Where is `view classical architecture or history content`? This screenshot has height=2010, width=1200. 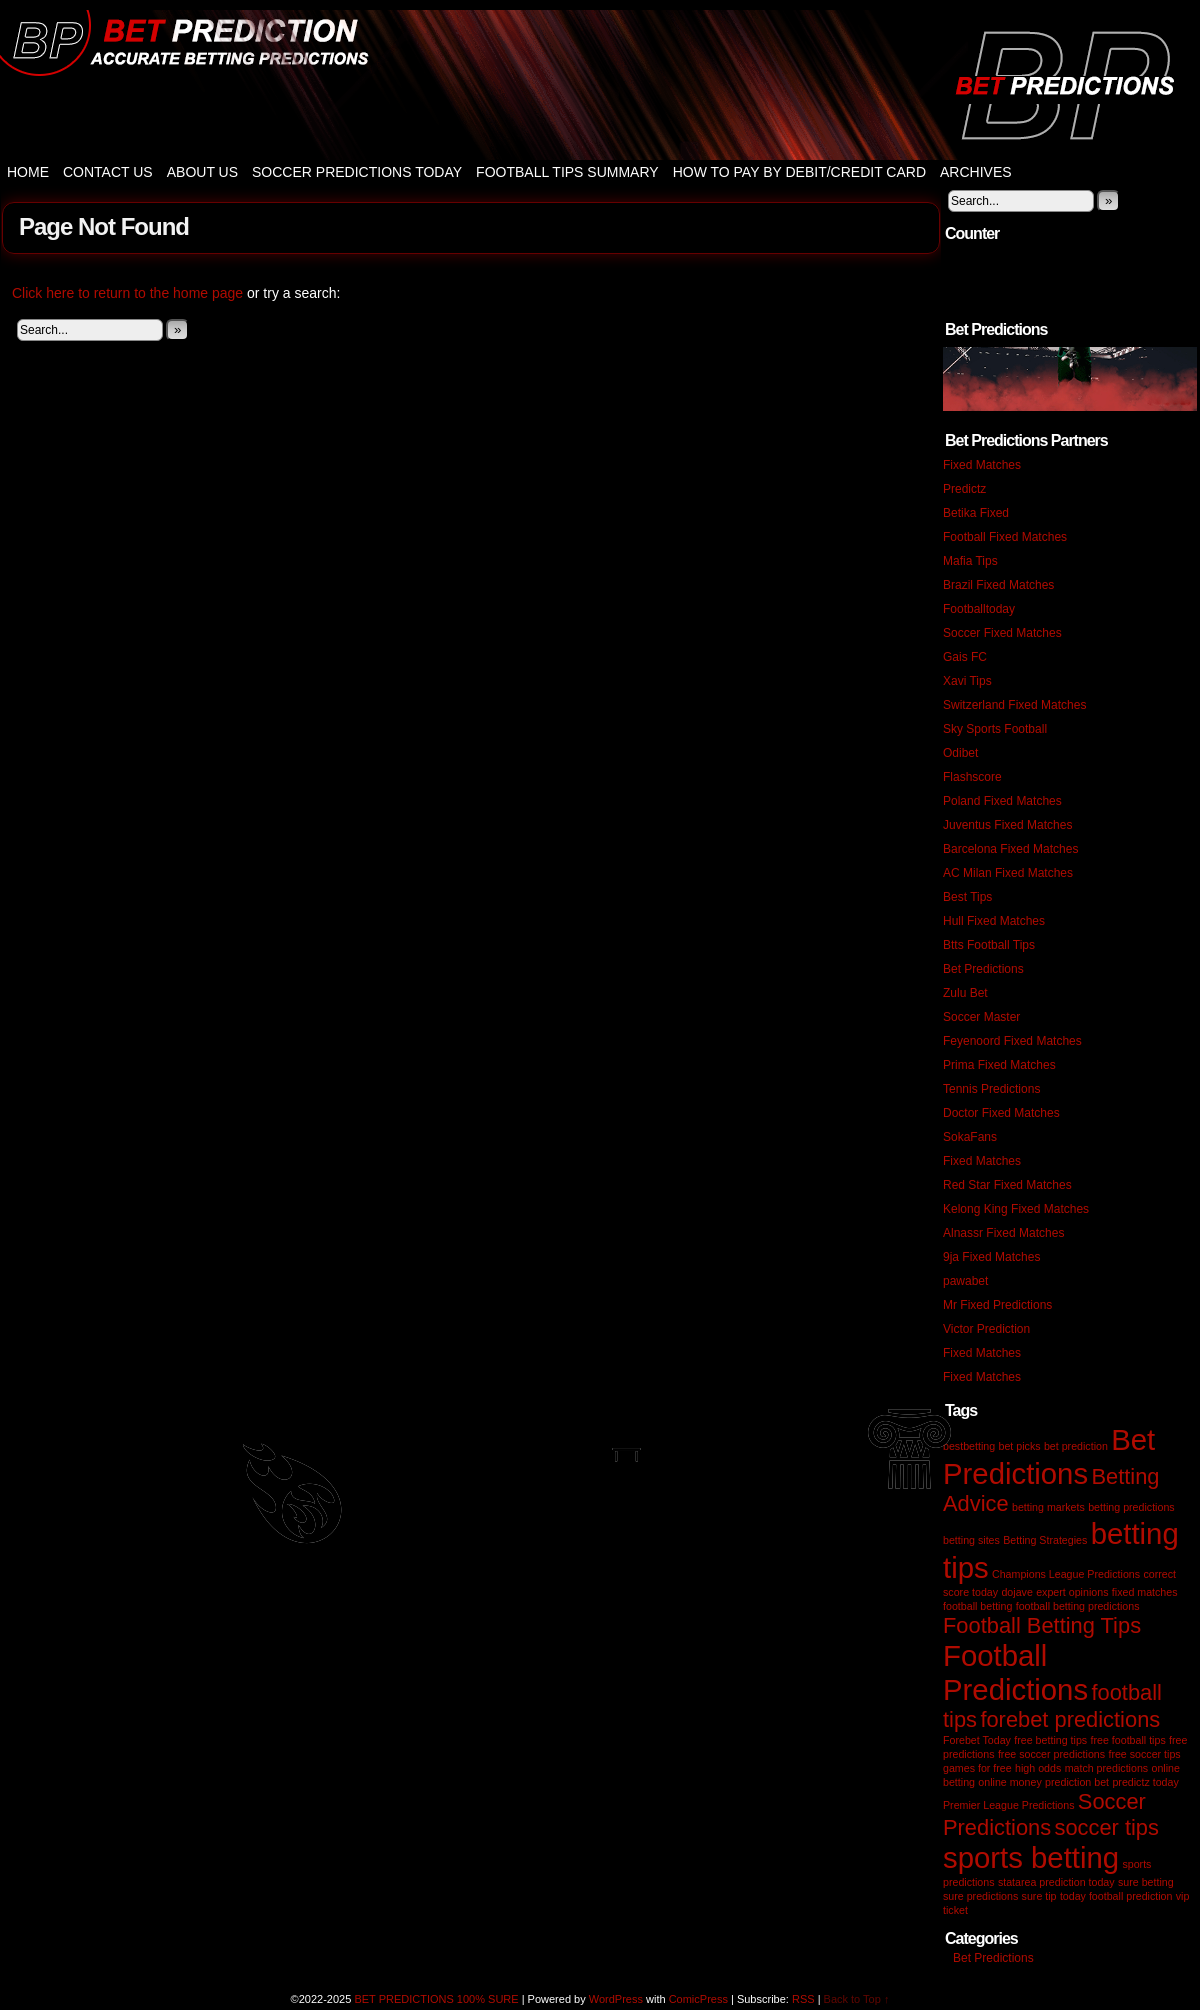 view classical architecture or history content is located at coordinates (909, 1447).